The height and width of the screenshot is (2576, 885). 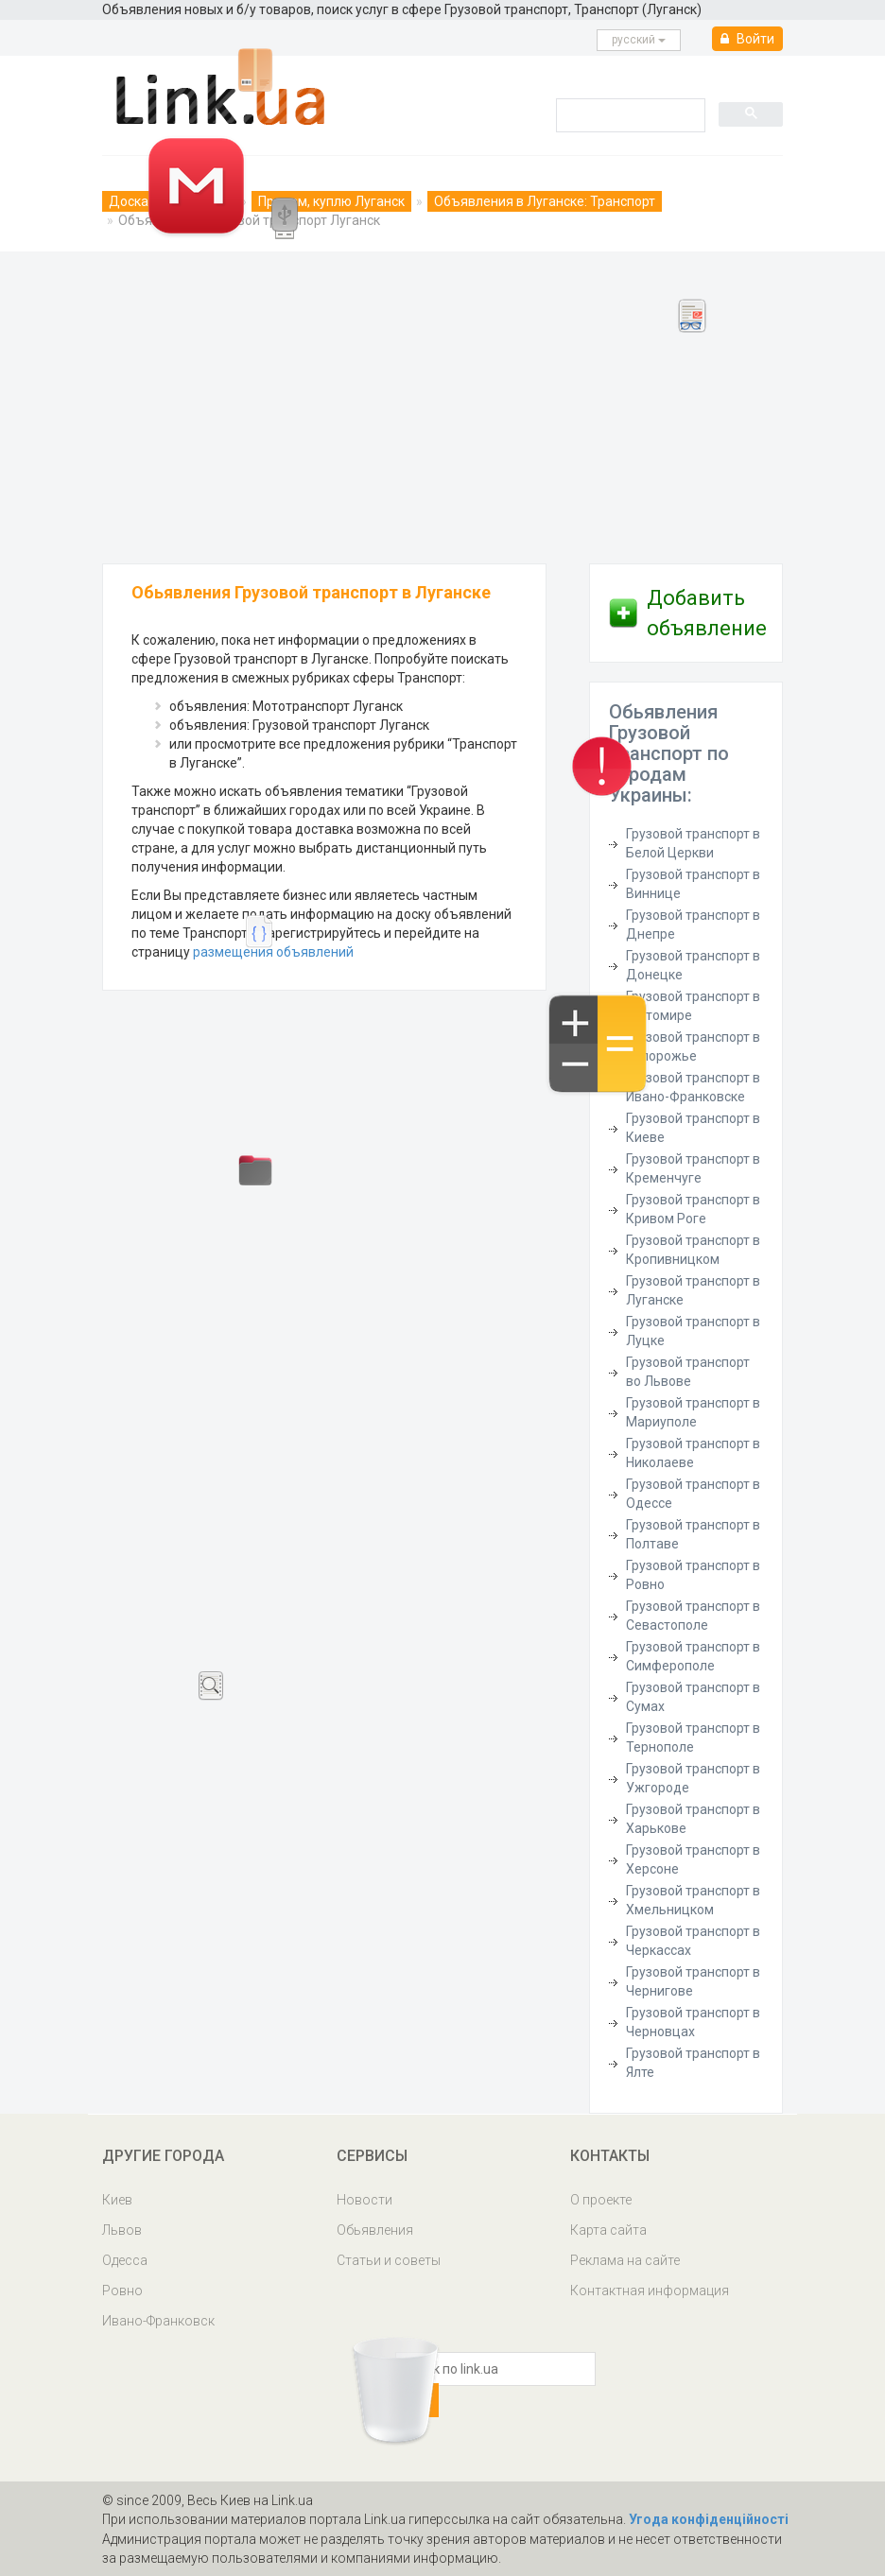 I want to click on a CSS stylesheet file, so click(x=259, y=931).